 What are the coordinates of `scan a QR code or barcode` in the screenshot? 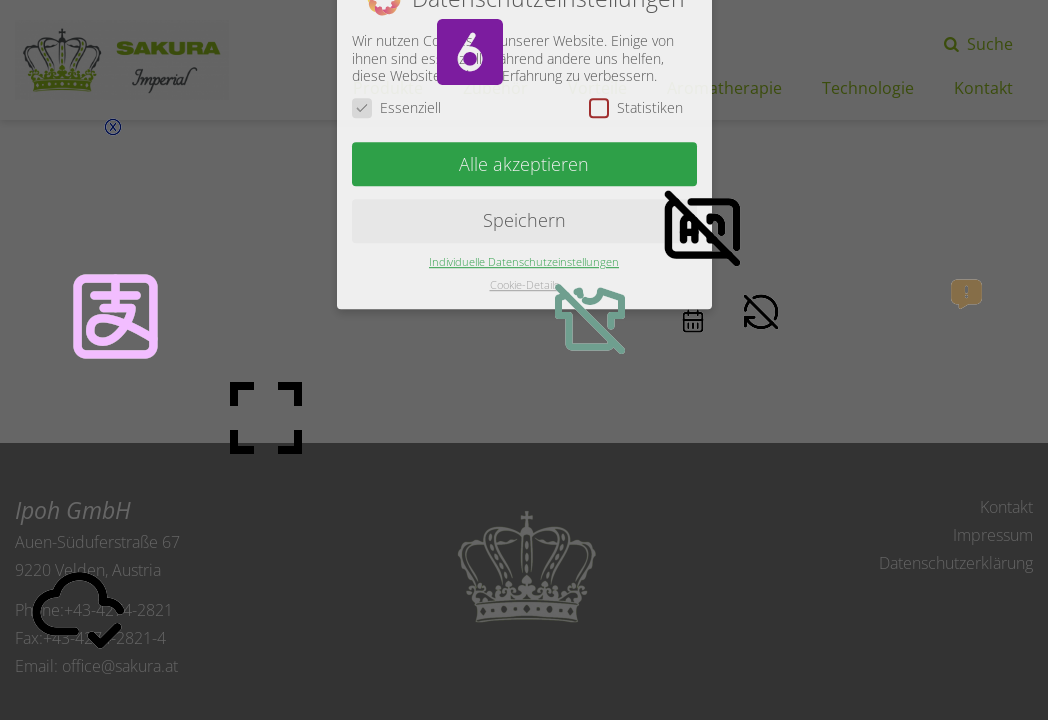 It's located at (266, 418).